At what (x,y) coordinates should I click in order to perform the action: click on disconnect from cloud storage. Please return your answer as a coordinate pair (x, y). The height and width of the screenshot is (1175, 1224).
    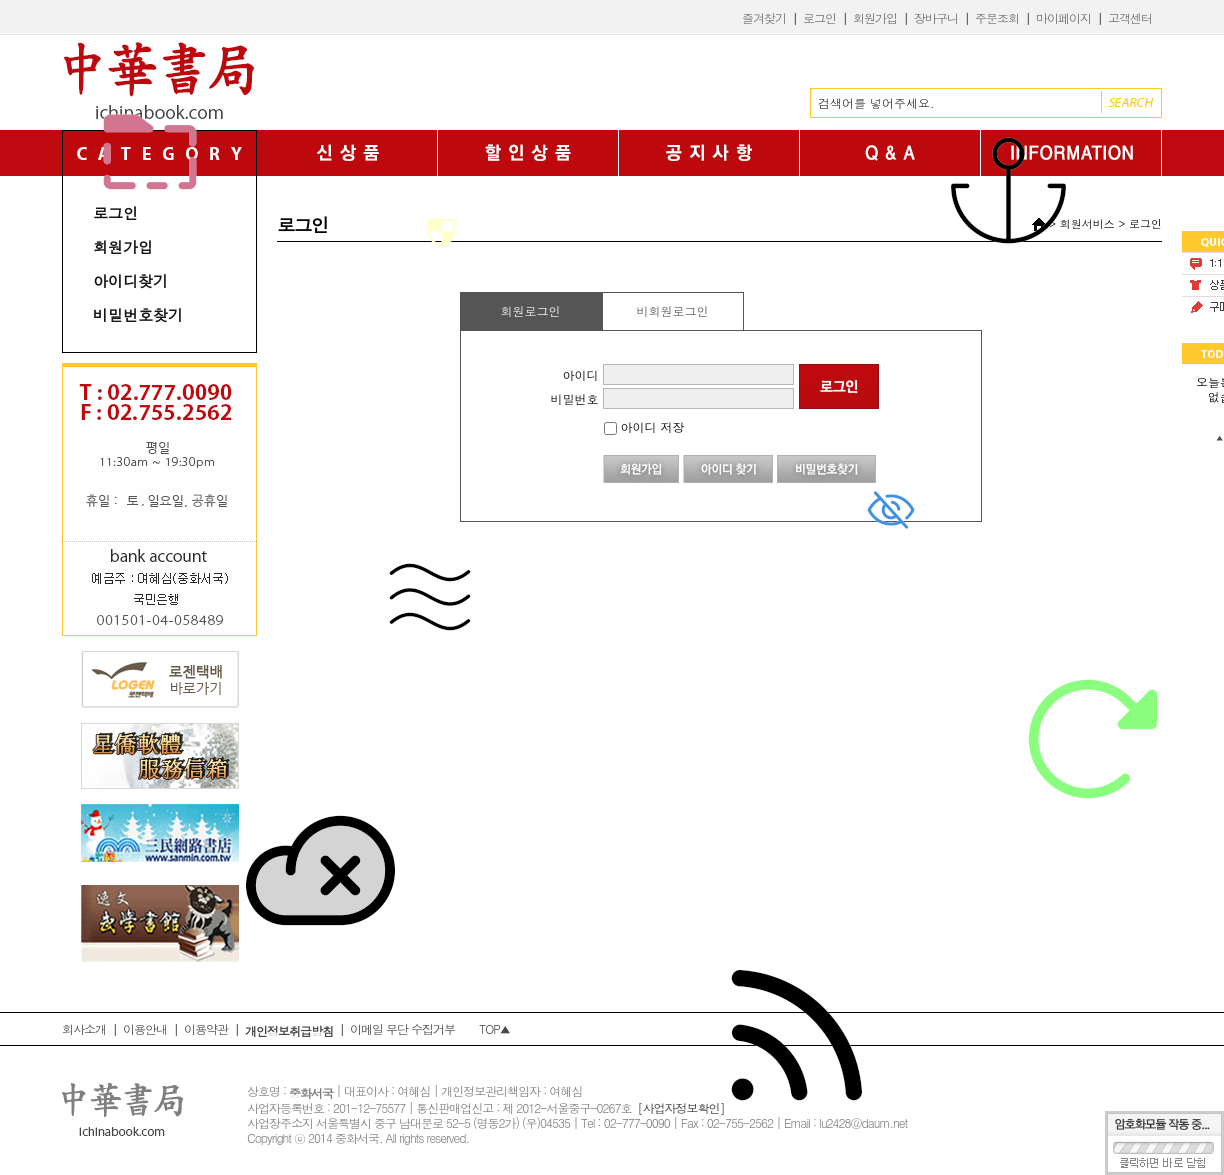
    Looking at the image, I should click on (320, 870).